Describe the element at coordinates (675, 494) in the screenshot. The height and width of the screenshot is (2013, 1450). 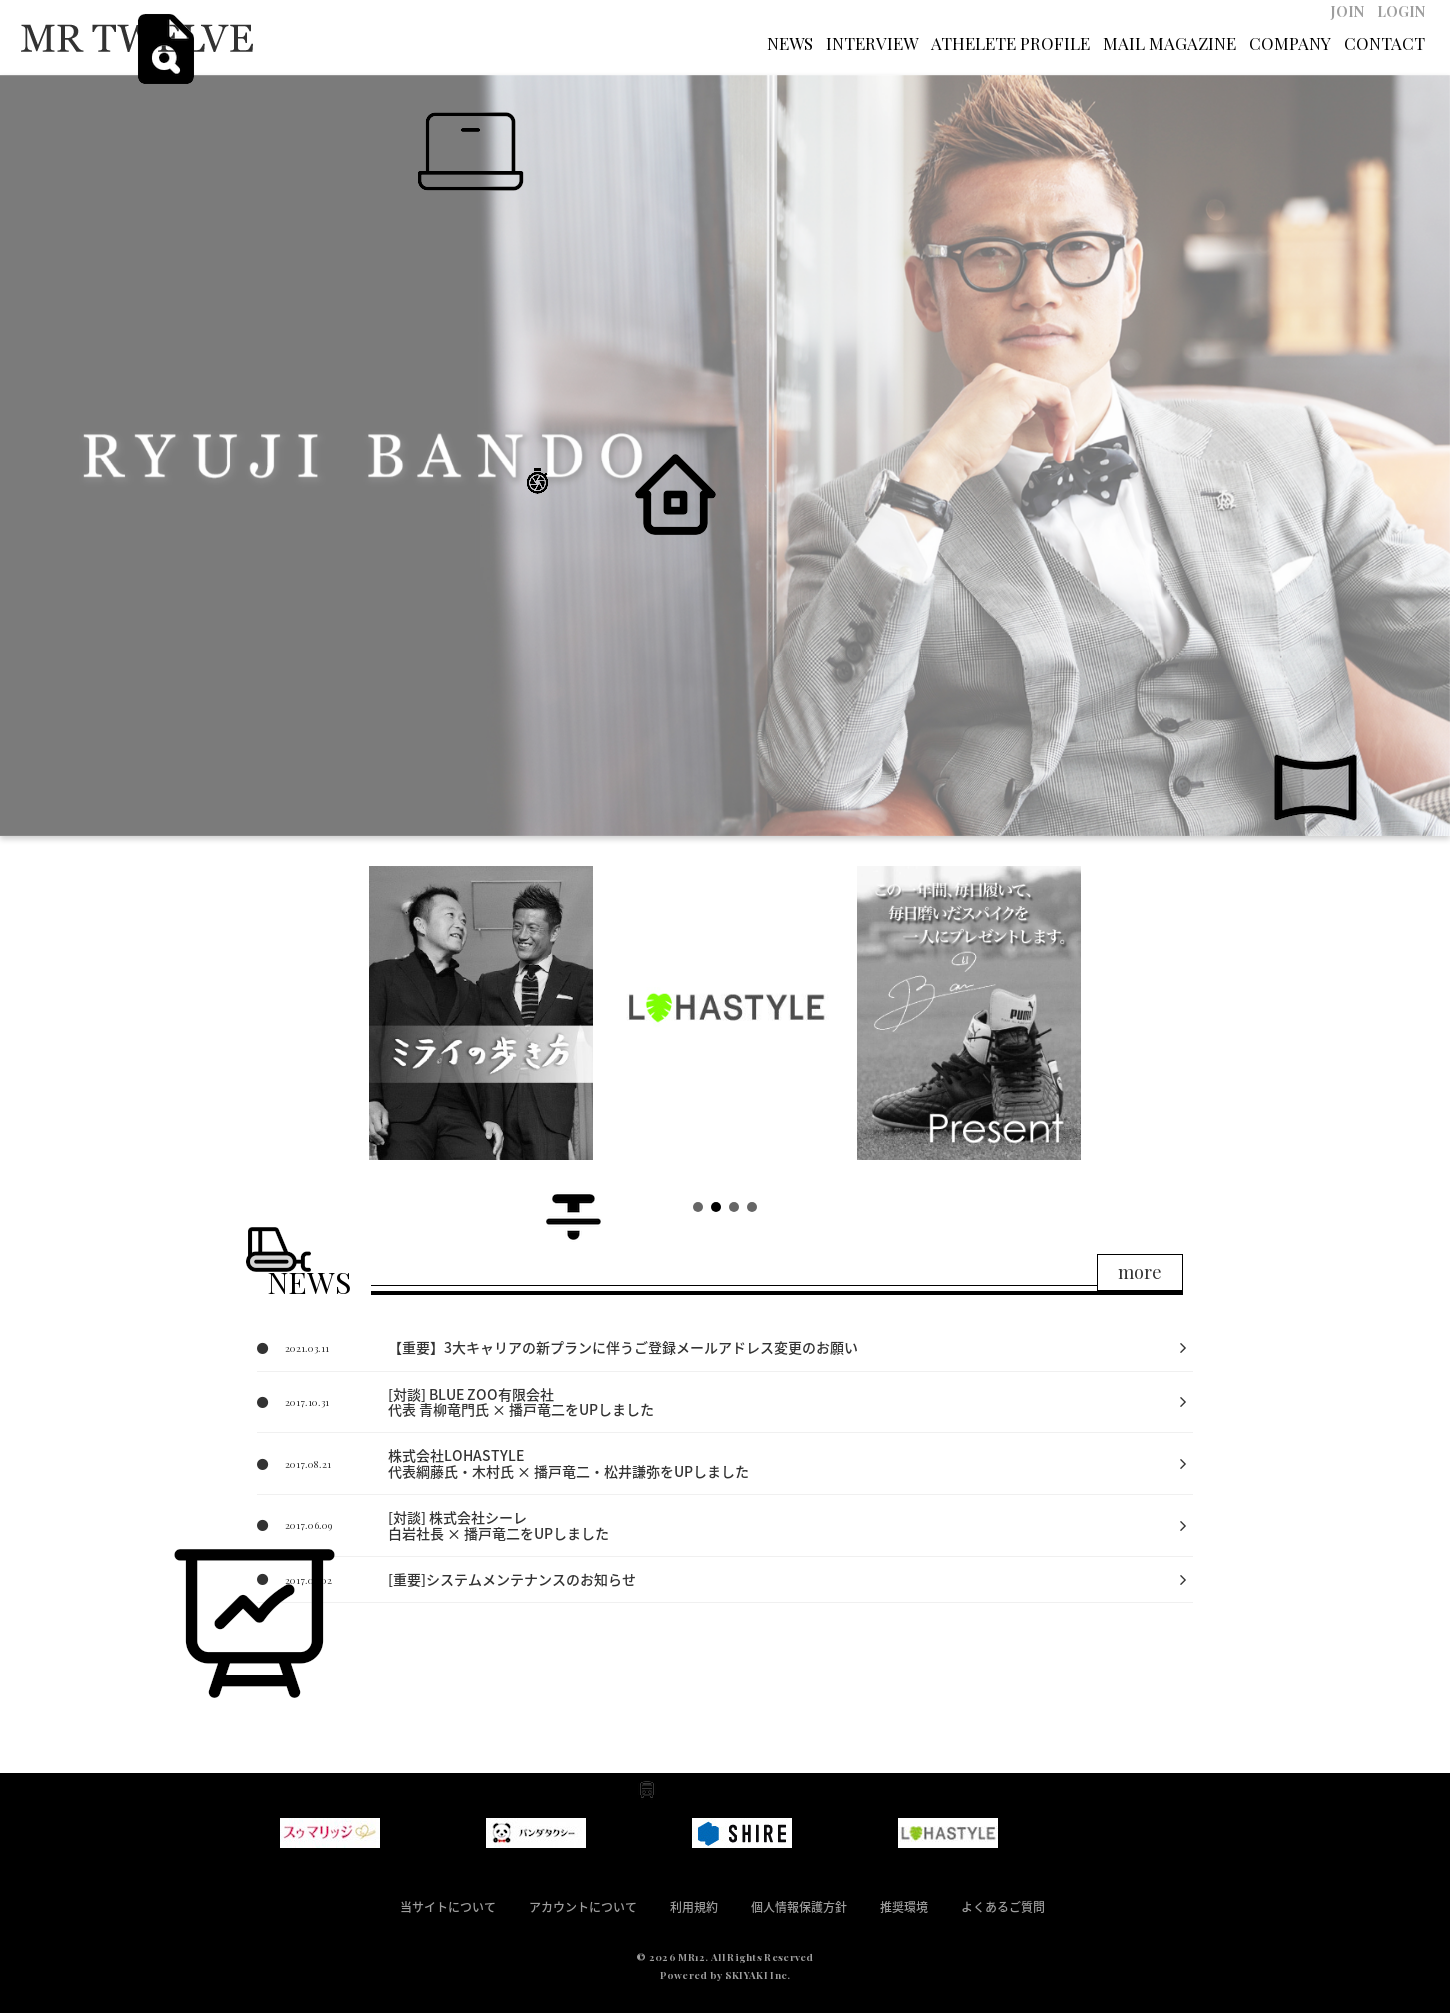
I see `navigate to home screen` at that location.